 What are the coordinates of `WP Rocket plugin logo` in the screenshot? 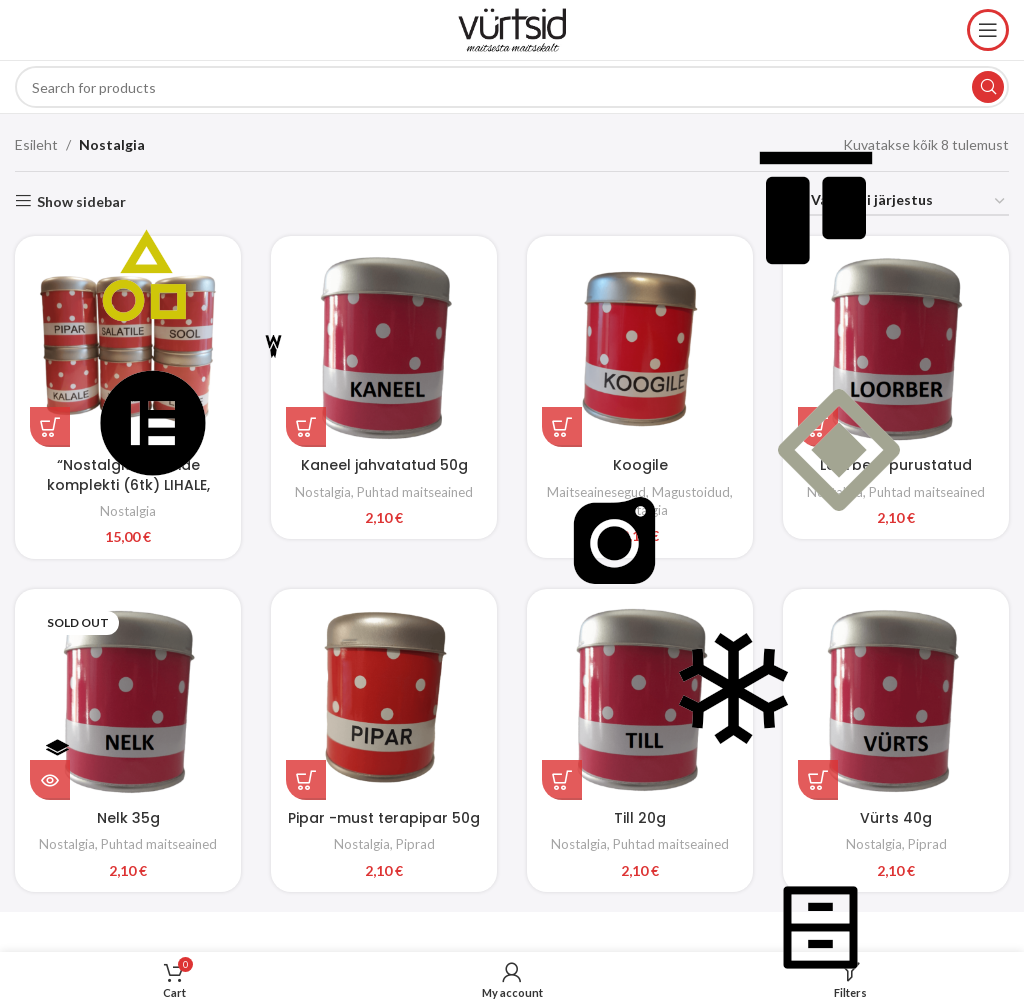 It's located at (273, 346).